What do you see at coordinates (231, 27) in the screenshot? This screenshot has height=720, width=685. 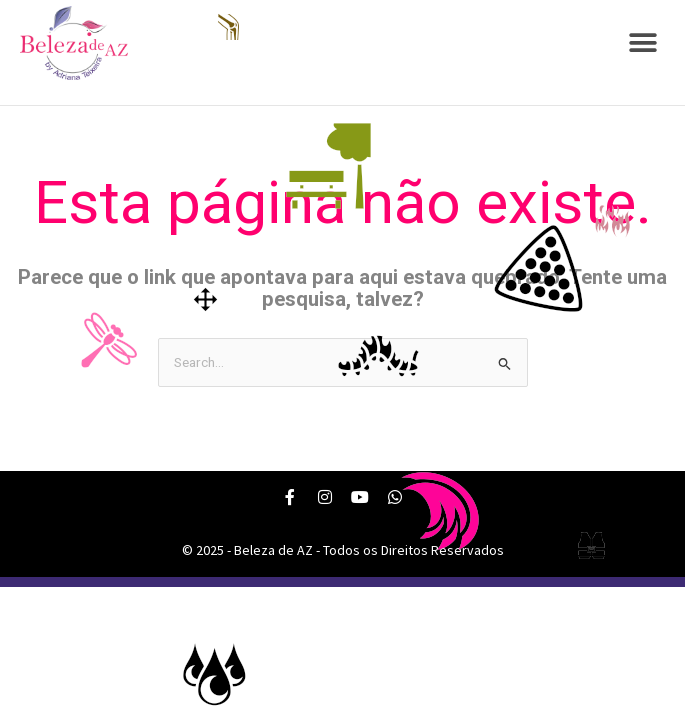 I see `view knee or leg injury details` at bounding box center [231, 27].